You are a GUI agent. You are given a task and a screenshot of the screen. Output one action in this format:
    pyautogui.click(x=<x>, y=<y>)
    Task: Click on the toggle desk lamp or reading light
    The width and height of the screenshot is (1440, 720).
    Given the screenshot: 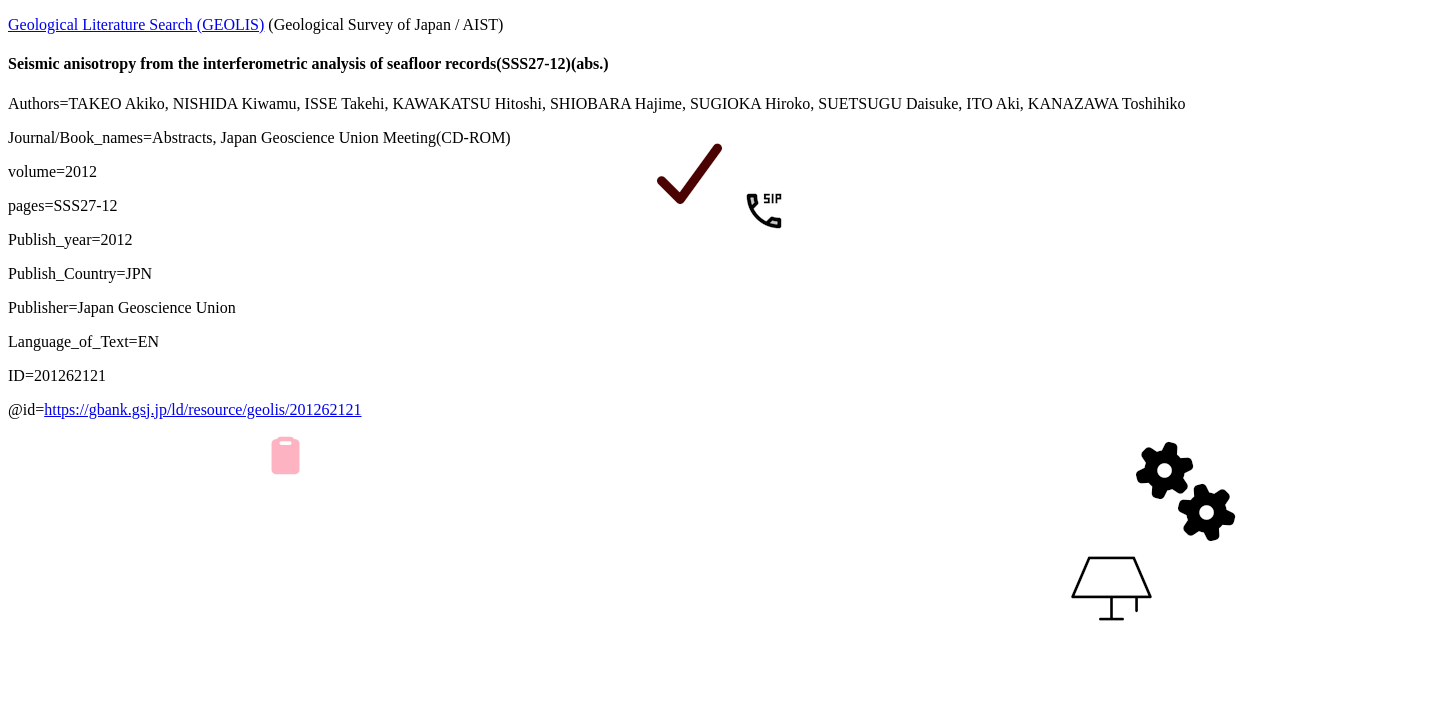 What is the action you would take?
    pyautogui.click(x=1111, y=588)
    